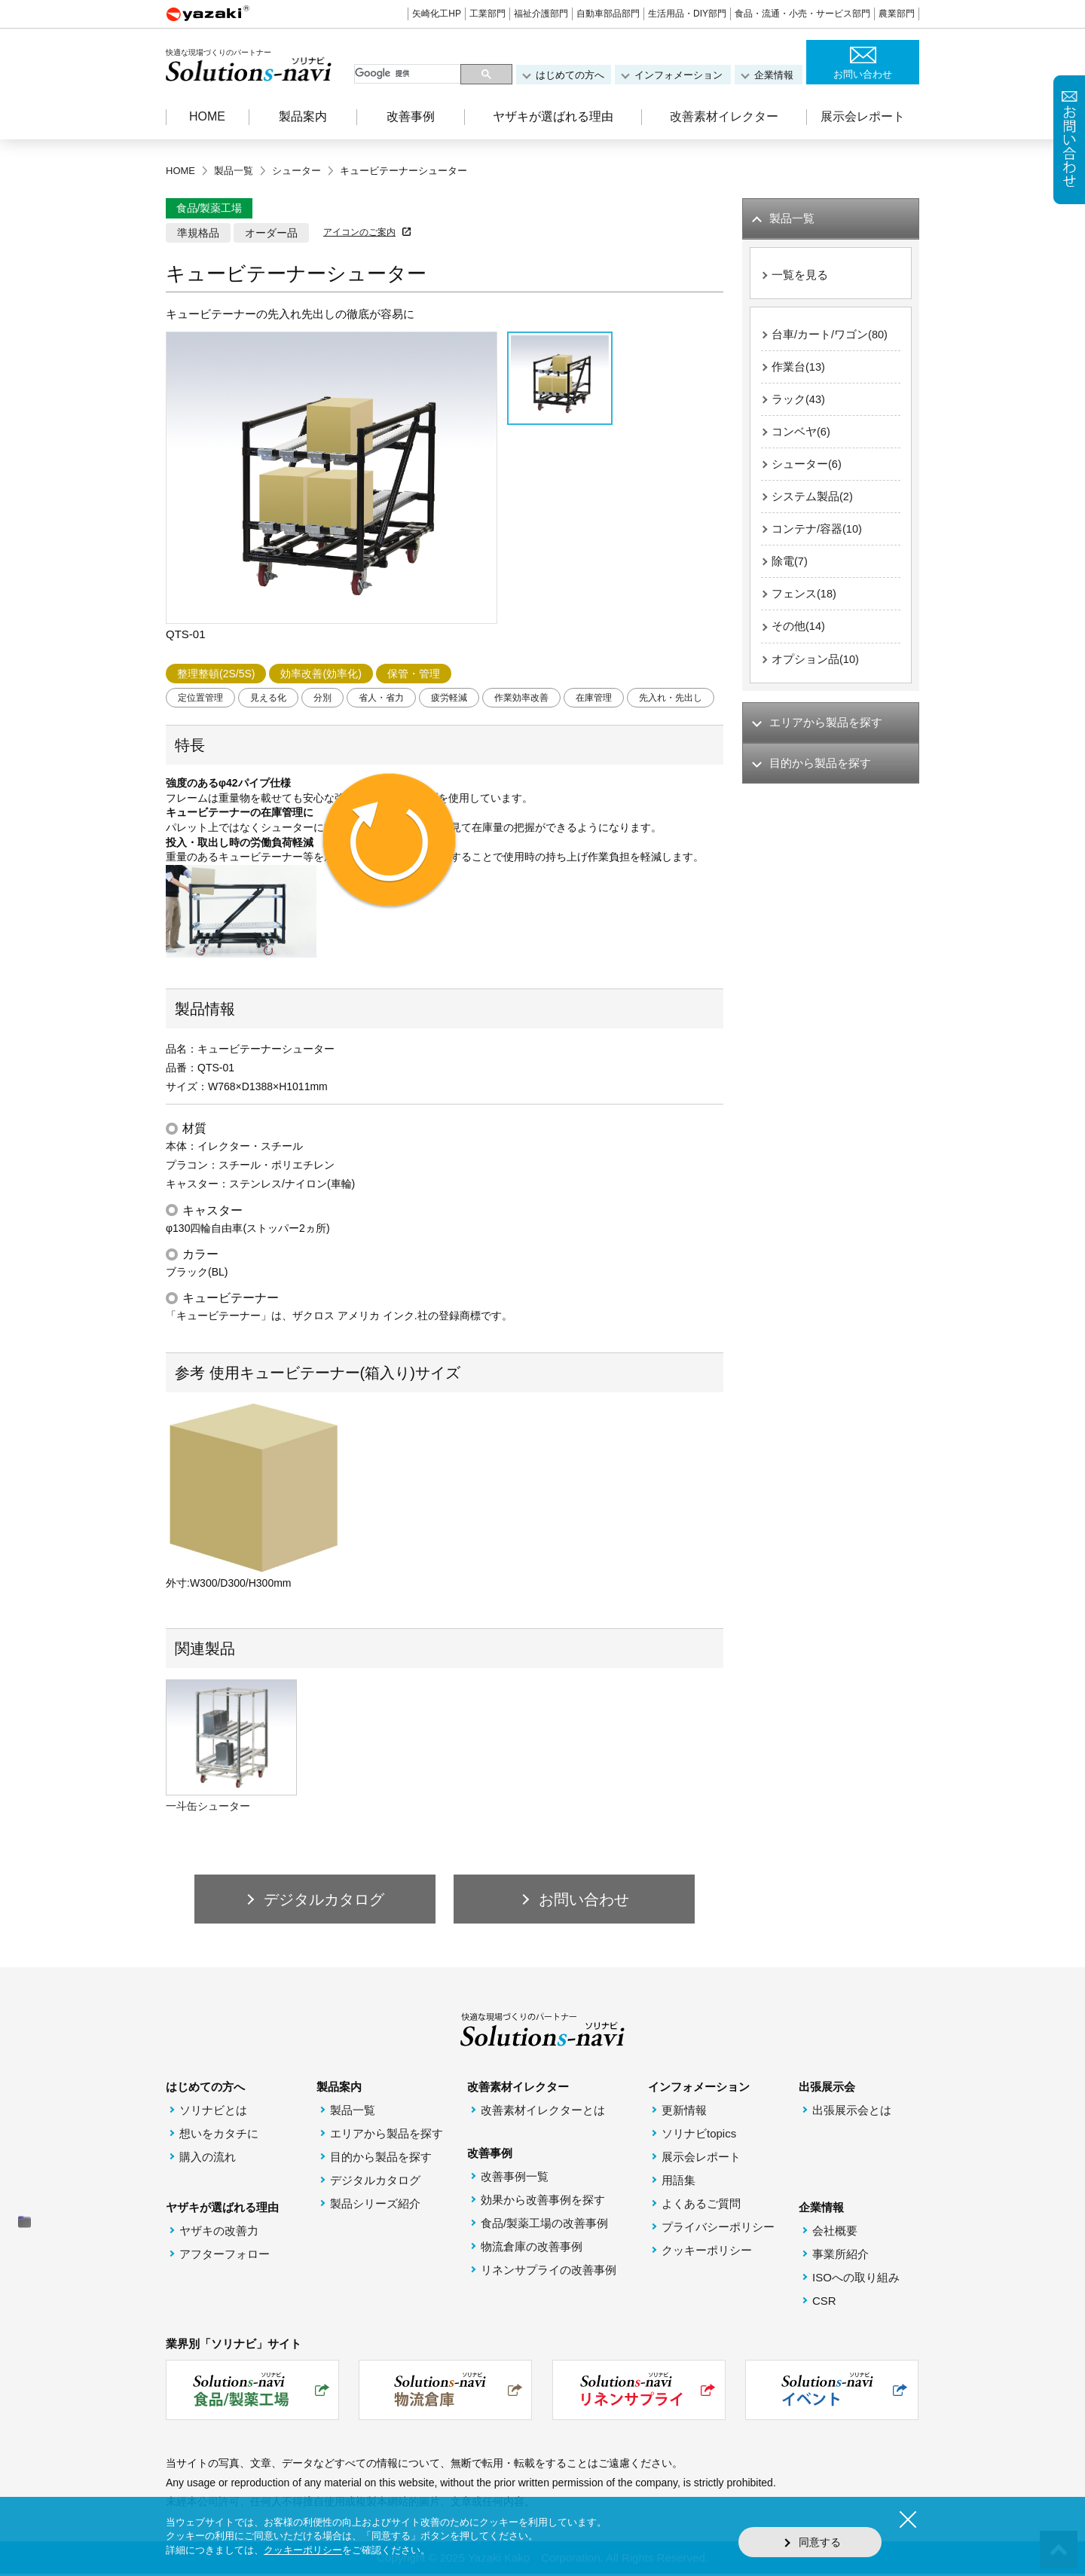 This screenshot has height=2576, width=1085. I want to click on open a folder or directory, so click(24, 2221).